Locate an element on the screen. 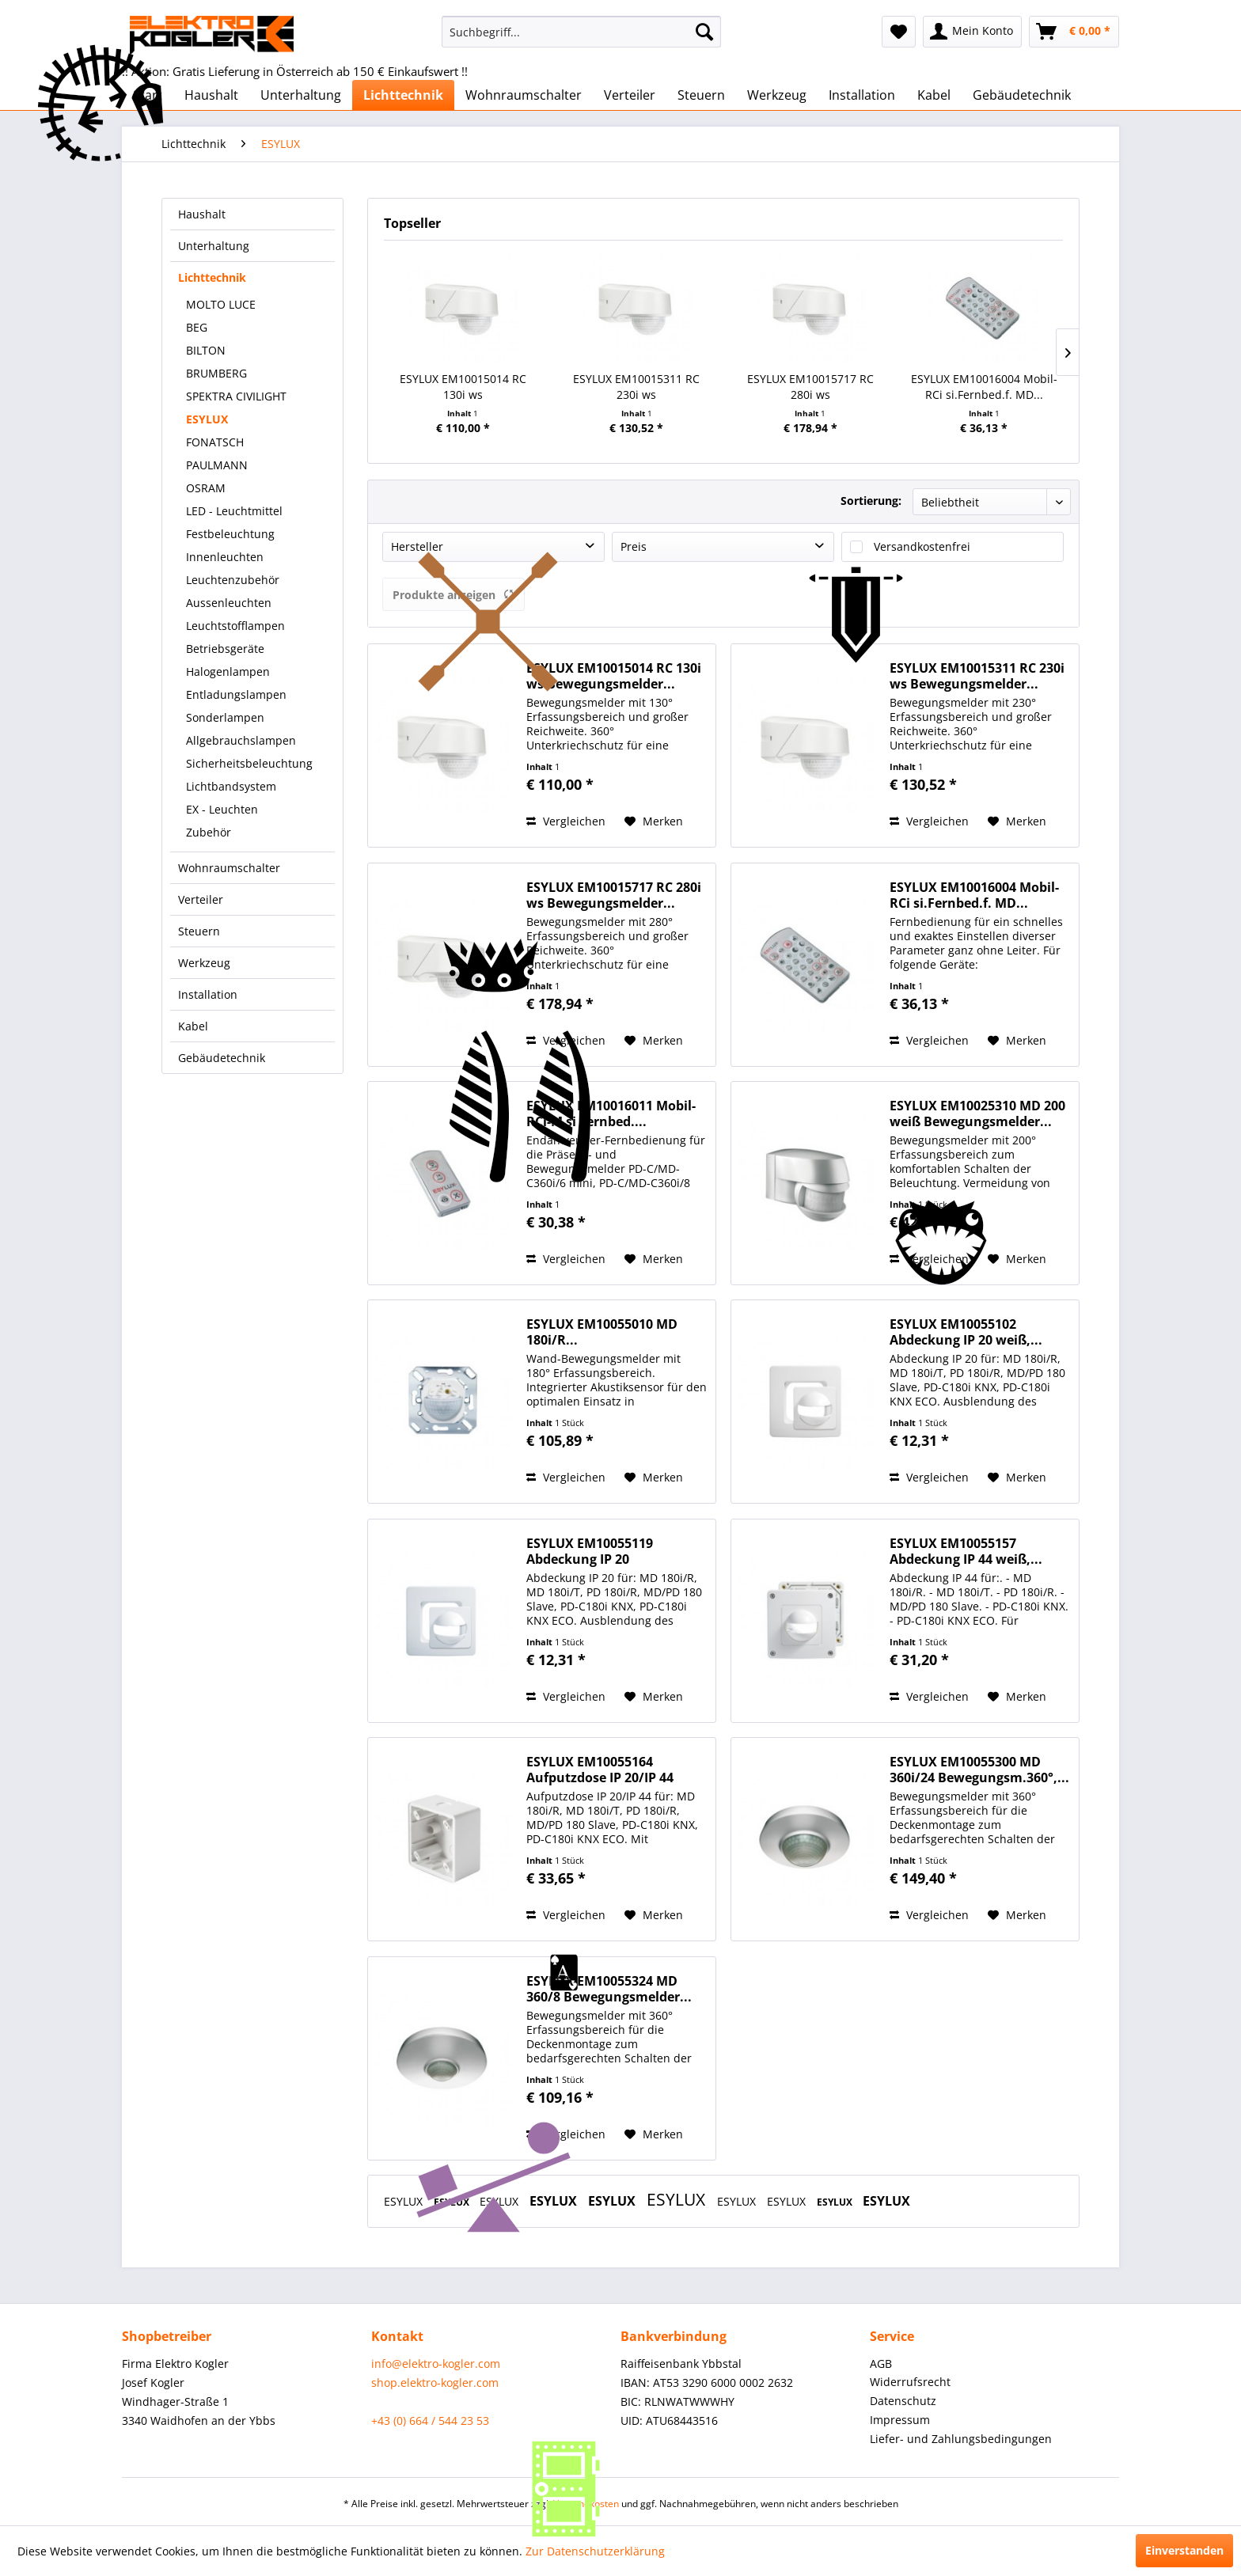 The height and width of the screenshot is (2576, 1241). creature or monster enemy type indicator is located at coordinates (941, 1241).